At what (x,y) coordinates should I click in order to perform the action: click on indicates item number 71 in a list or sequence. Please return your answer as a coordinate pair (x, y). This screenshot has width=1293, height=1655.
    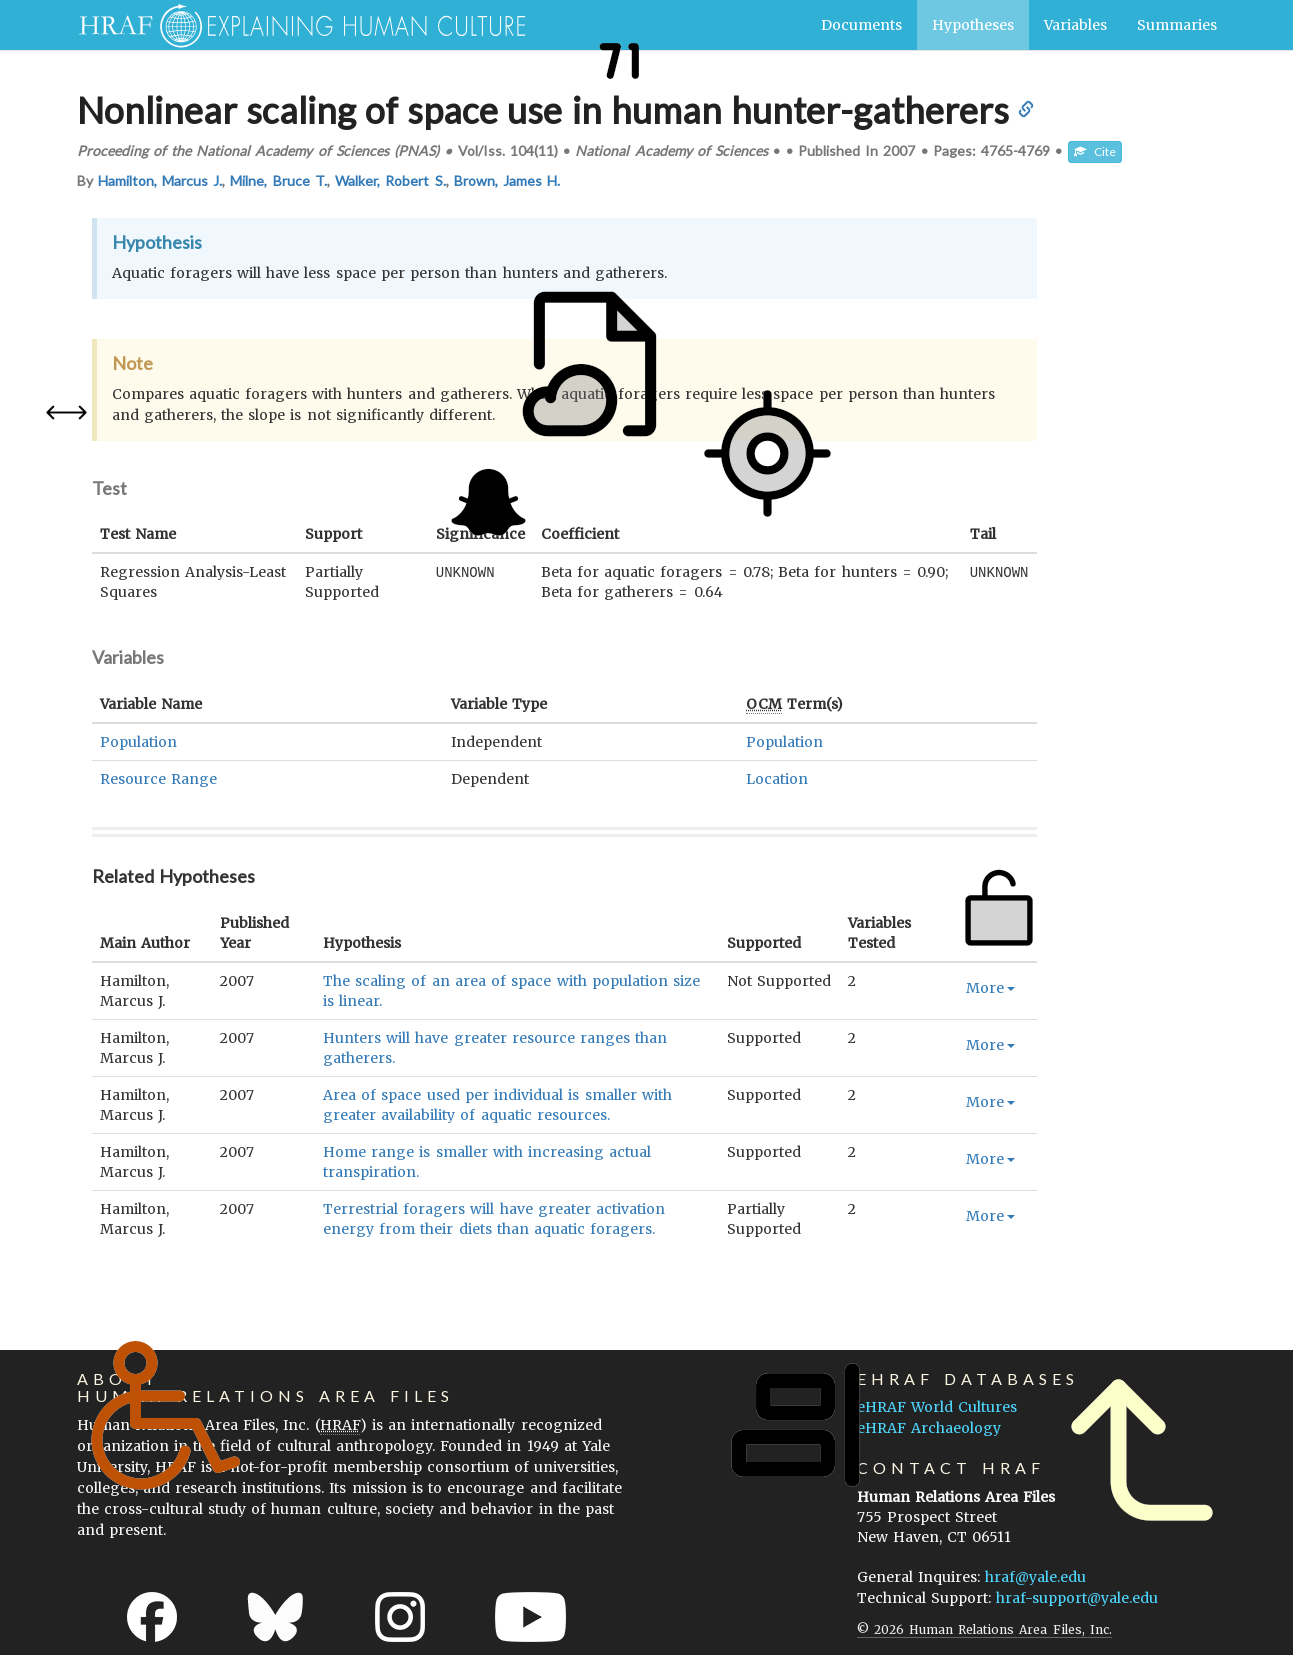
    Looking at the image, I should click on (621, 61).